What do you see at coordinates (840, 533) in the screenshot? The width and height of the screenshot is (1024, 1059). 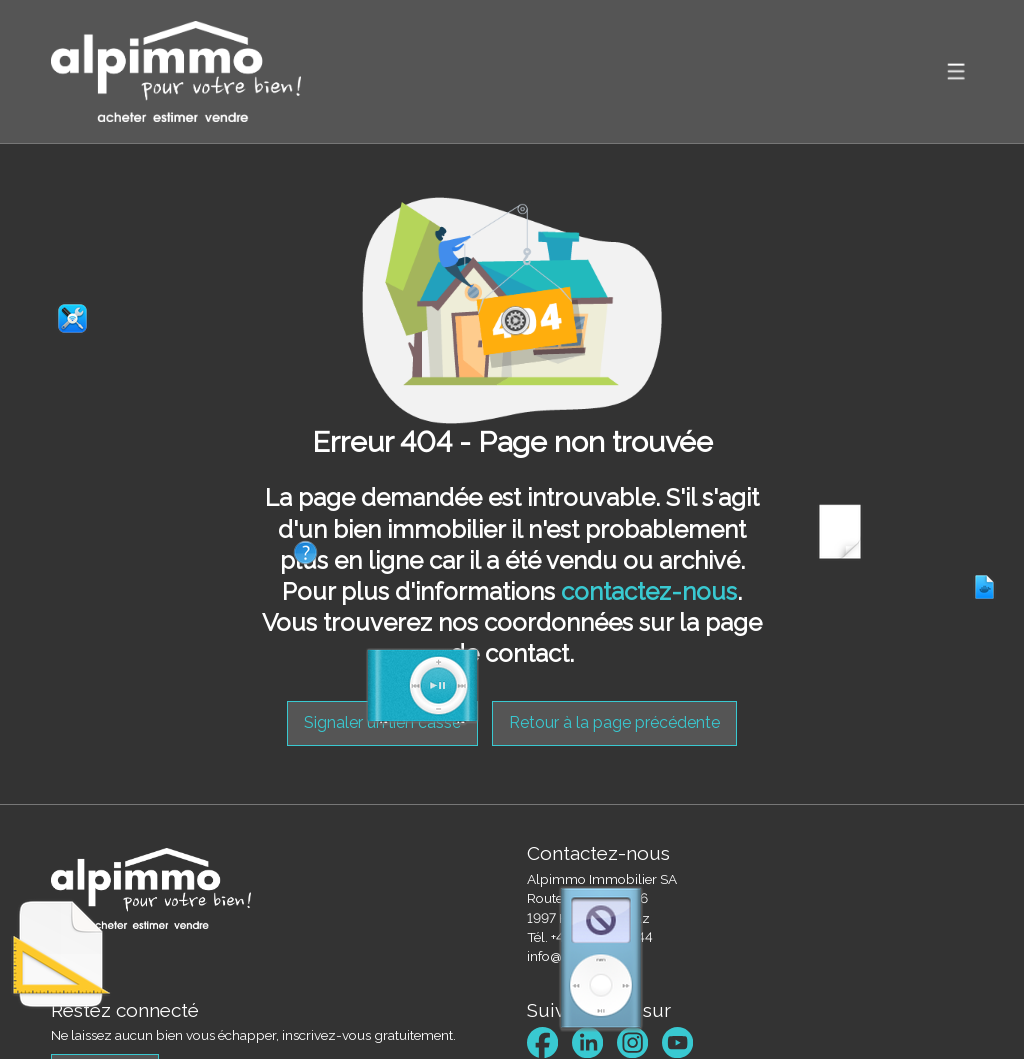 I see `a blank document or stationery template` at bounding box center [840, 533].